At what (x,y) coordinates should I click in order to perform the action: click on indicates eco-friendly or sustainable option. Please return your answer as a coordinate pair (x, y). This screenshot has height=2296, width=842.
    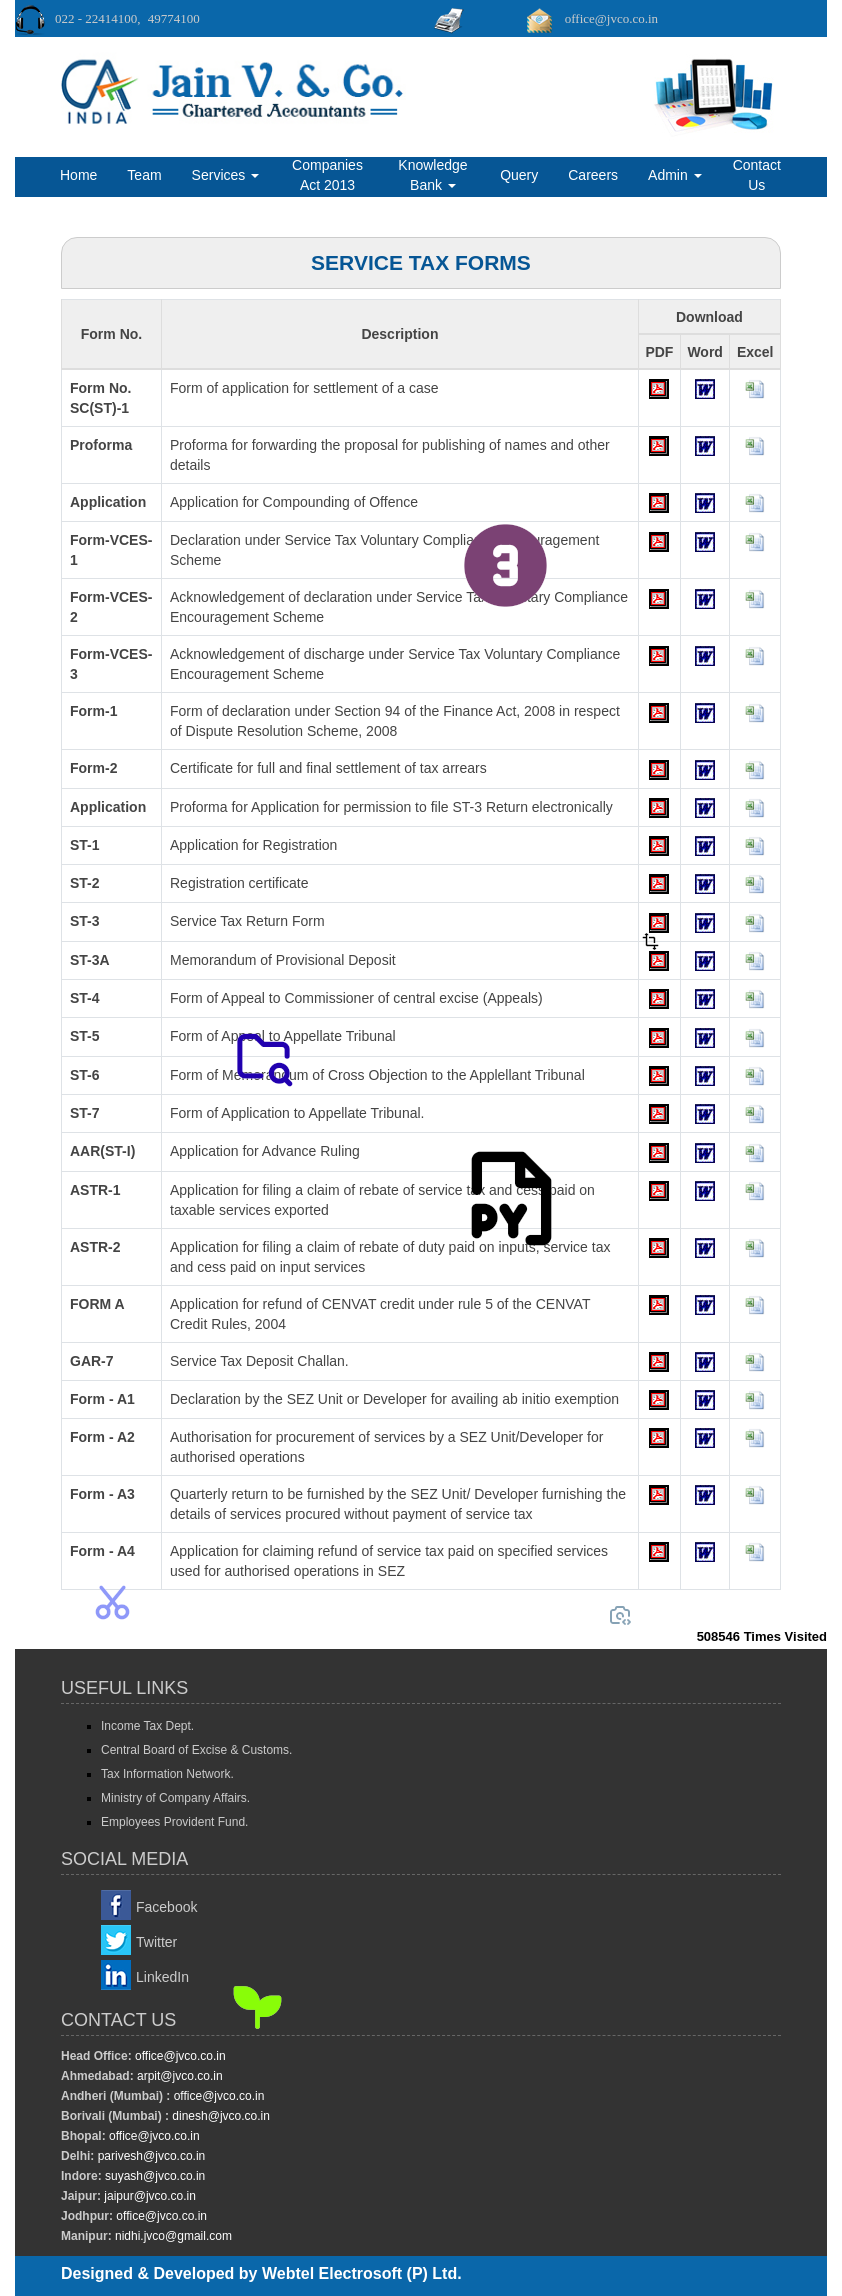
    Looking at the image, I should click on (257, 2007).